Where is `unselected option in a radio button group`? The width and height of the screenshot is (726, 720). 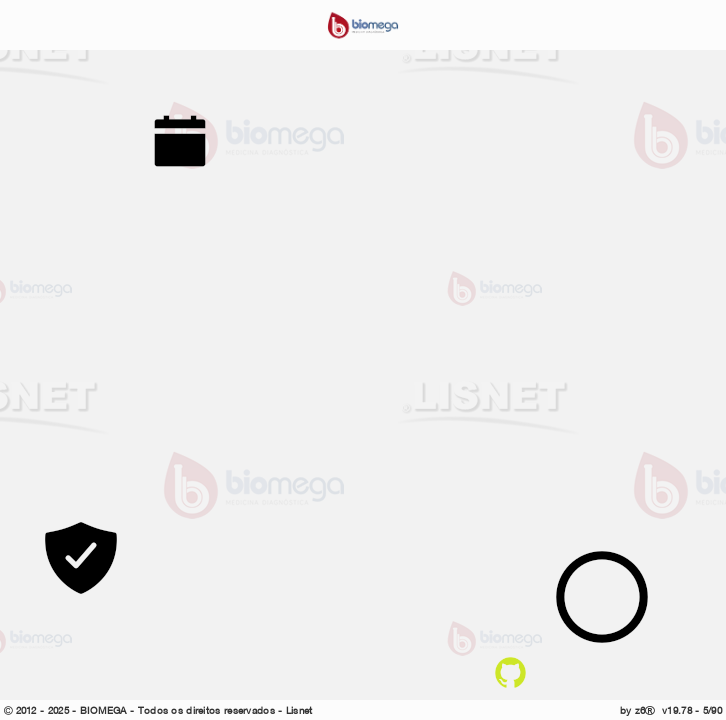 unselected option in a radio button group is located at coordinates (602, 597).